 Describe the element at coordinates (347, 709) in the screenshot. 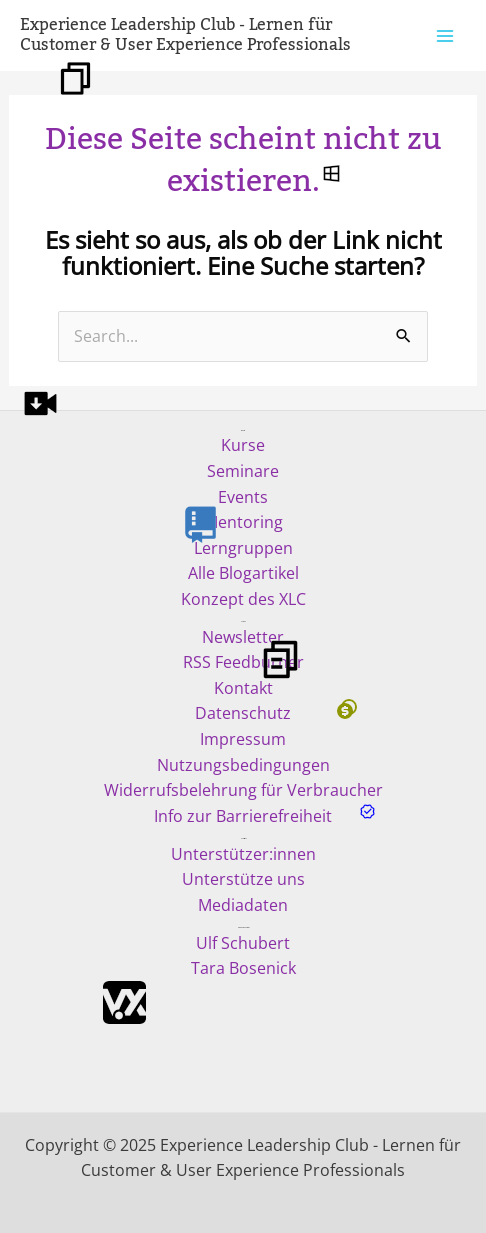

I see `view your coin balance or currency` at that location.